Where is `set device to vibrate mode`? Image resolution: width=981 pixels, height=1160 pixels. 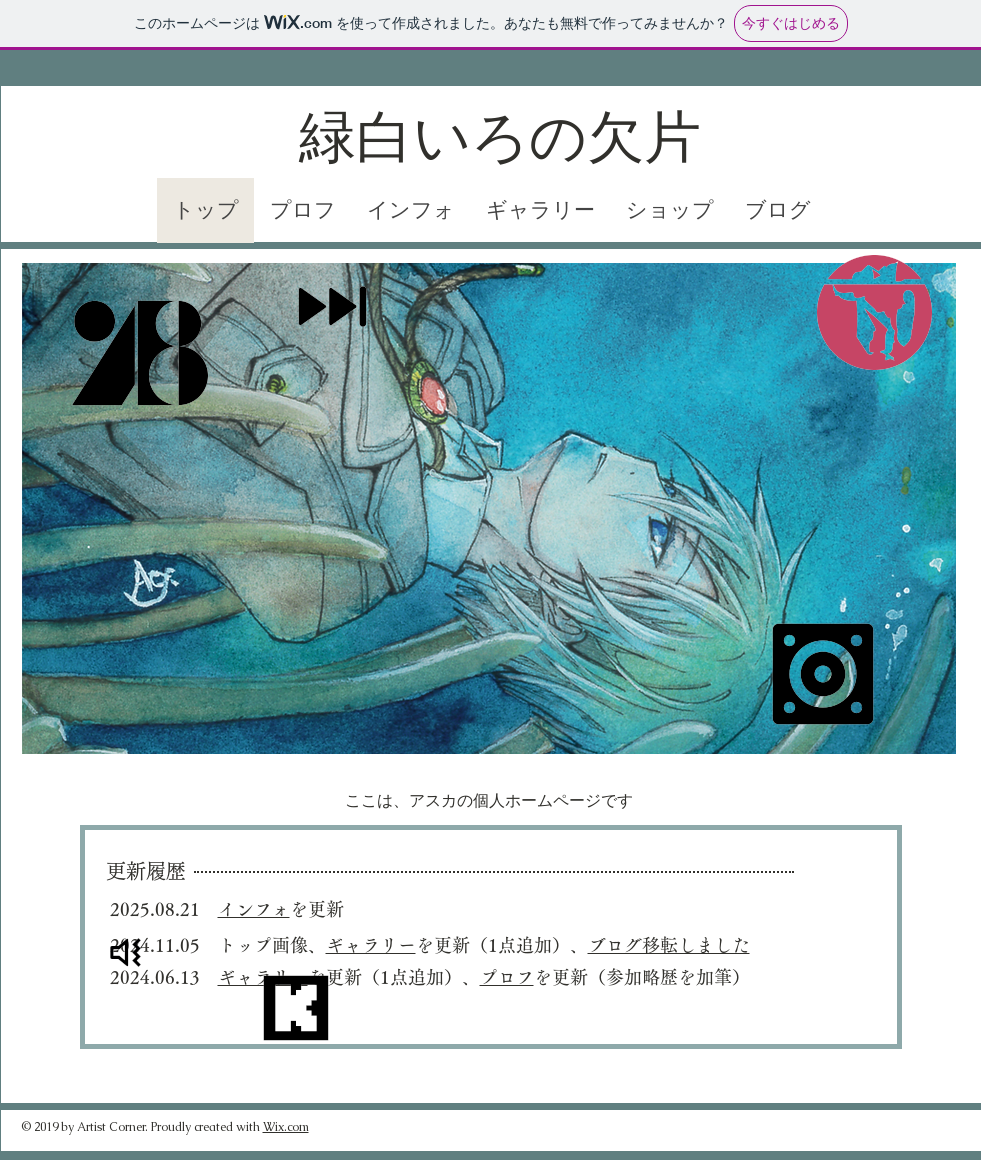 set device to vibrate mode is located at coordinates (126, 952).